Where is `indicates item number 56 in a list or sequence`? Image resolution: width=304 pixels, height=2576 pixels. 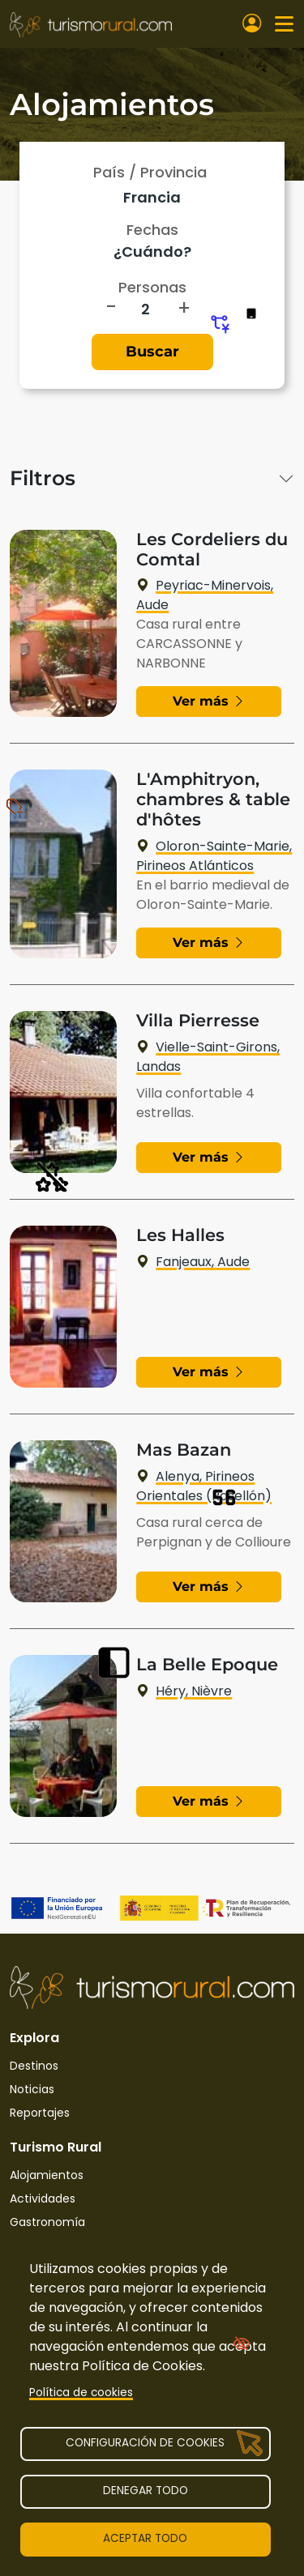
indicates item number 56 in a list or sequence is located at coordinates (224, 1497).